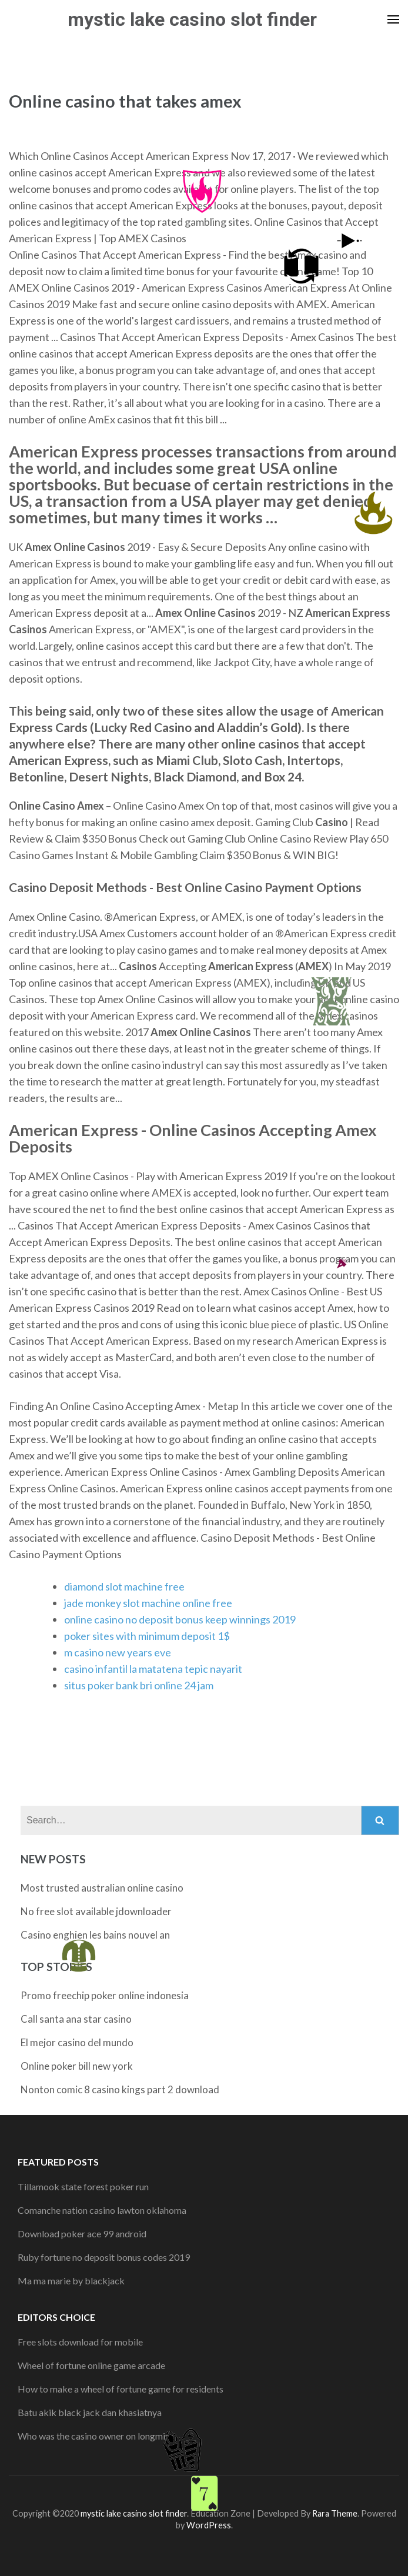 Image resolution: width=408 pixels, height=2576 pixels. Describe the element at coordinates (204, 2493) in the screenshot. I see `seven of hearts playing card` at that location.